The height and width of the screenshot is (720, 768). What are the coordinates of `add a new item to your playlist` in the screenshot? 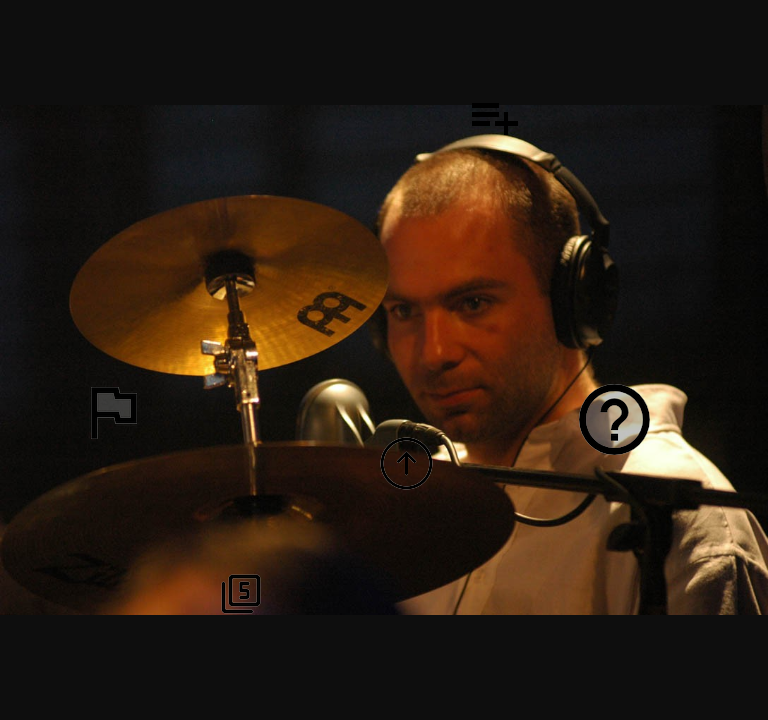 It's located at (495, 117).